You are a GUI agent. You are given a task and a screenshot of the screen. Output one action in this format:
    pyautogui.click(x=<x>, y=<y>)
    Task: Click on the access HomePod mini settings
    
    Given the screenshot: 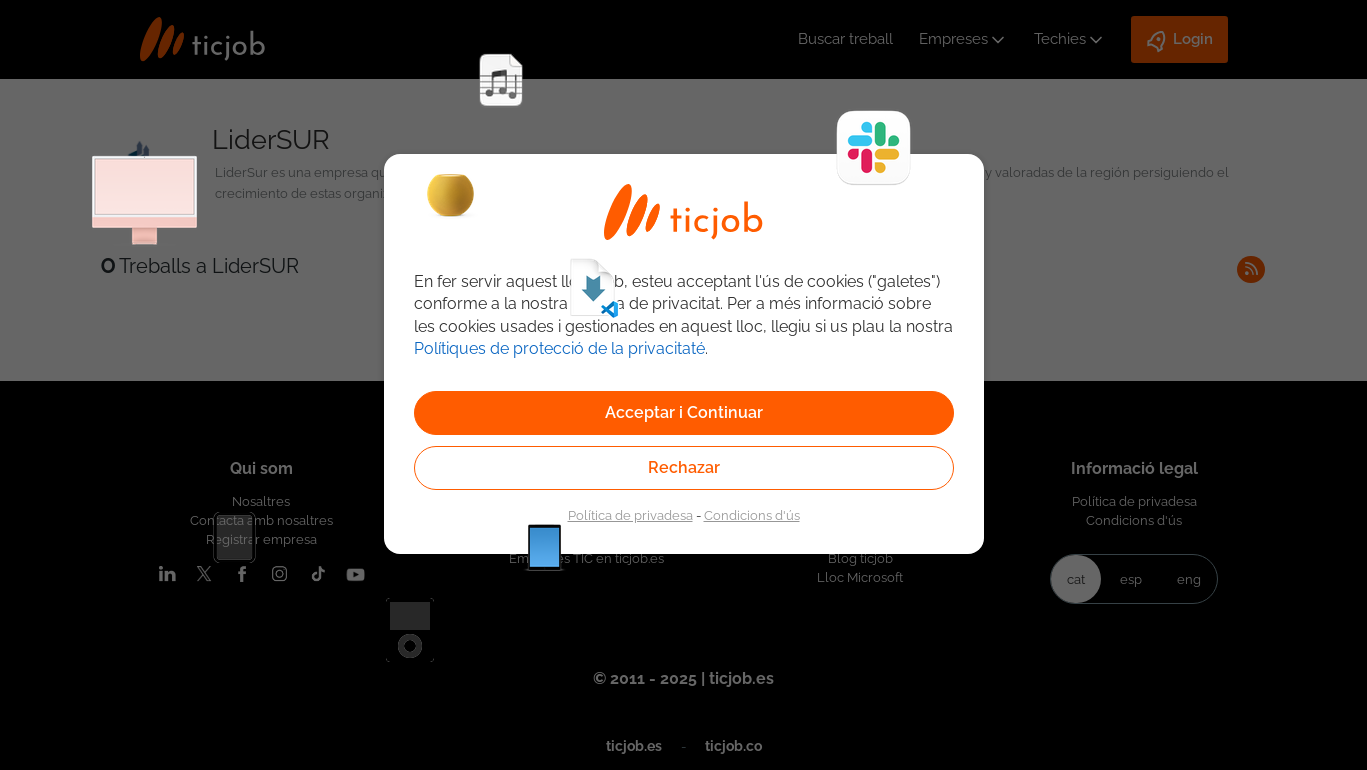 What is the action you would take?
    pyautogui.click(x=450, y=199)
    